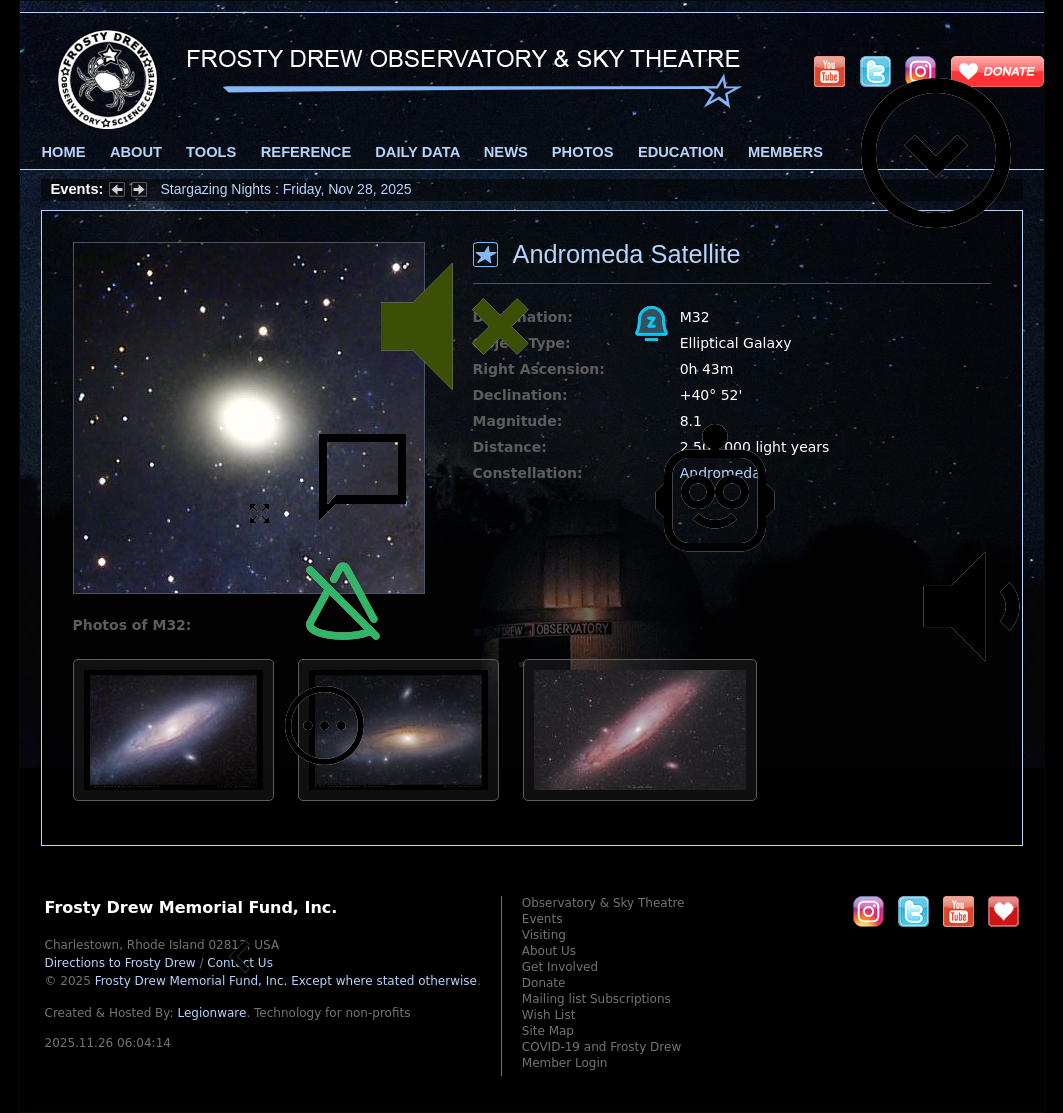 This screenshot has height=1113, width=1063. What do you see at coordinates (362, 477) in the screenshot?
I see `open chat or messaging` at bounding box center [362, 477].